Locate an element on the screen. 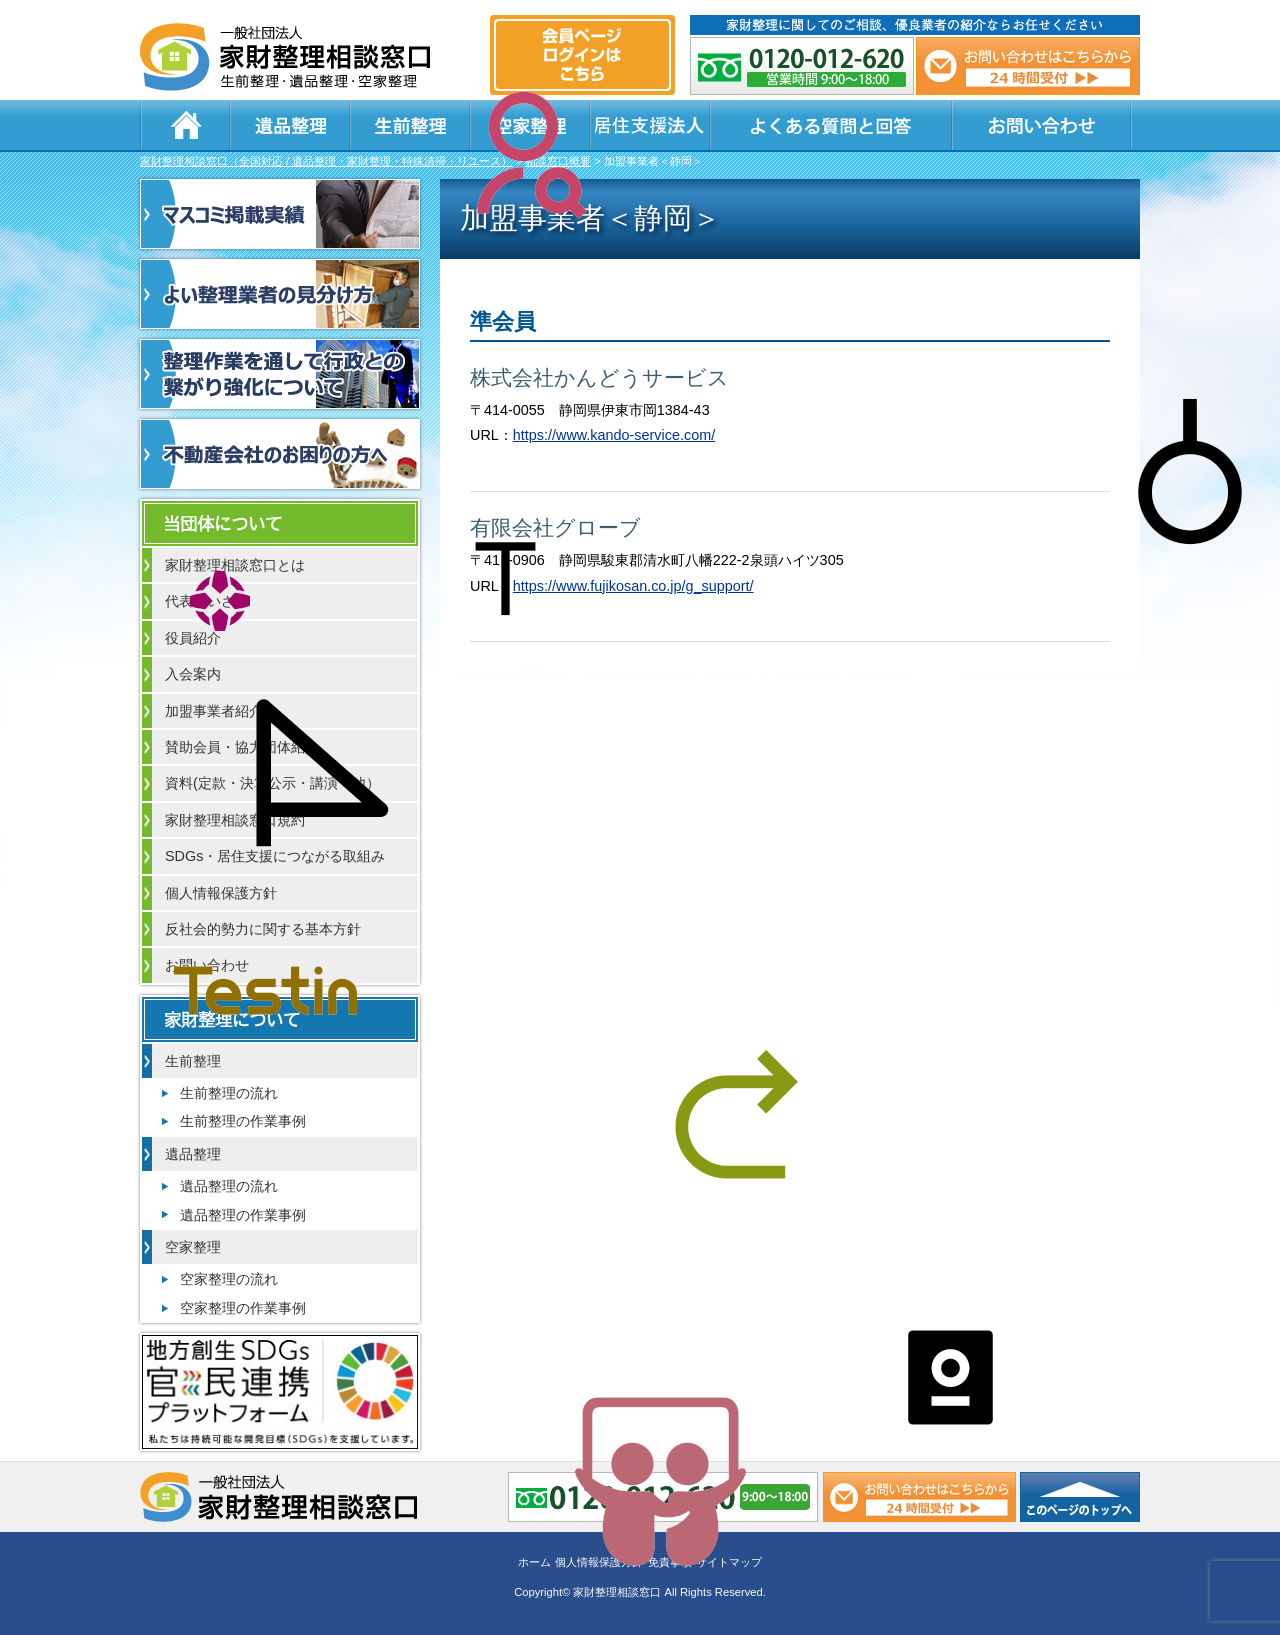 The width and height of the screenshot is (1280, 1635). open slideshare app is located at coordinates (660, 1481).